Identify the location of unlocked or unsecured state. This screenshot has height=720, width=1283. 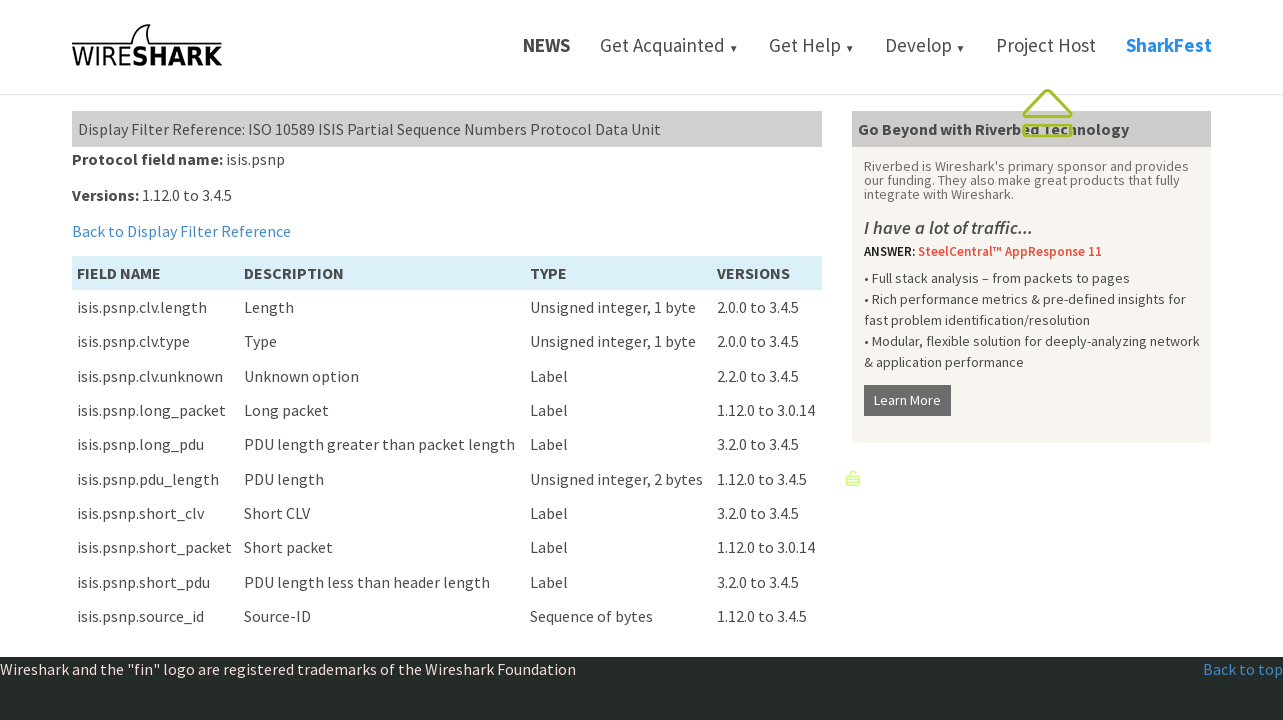
(853, 479).